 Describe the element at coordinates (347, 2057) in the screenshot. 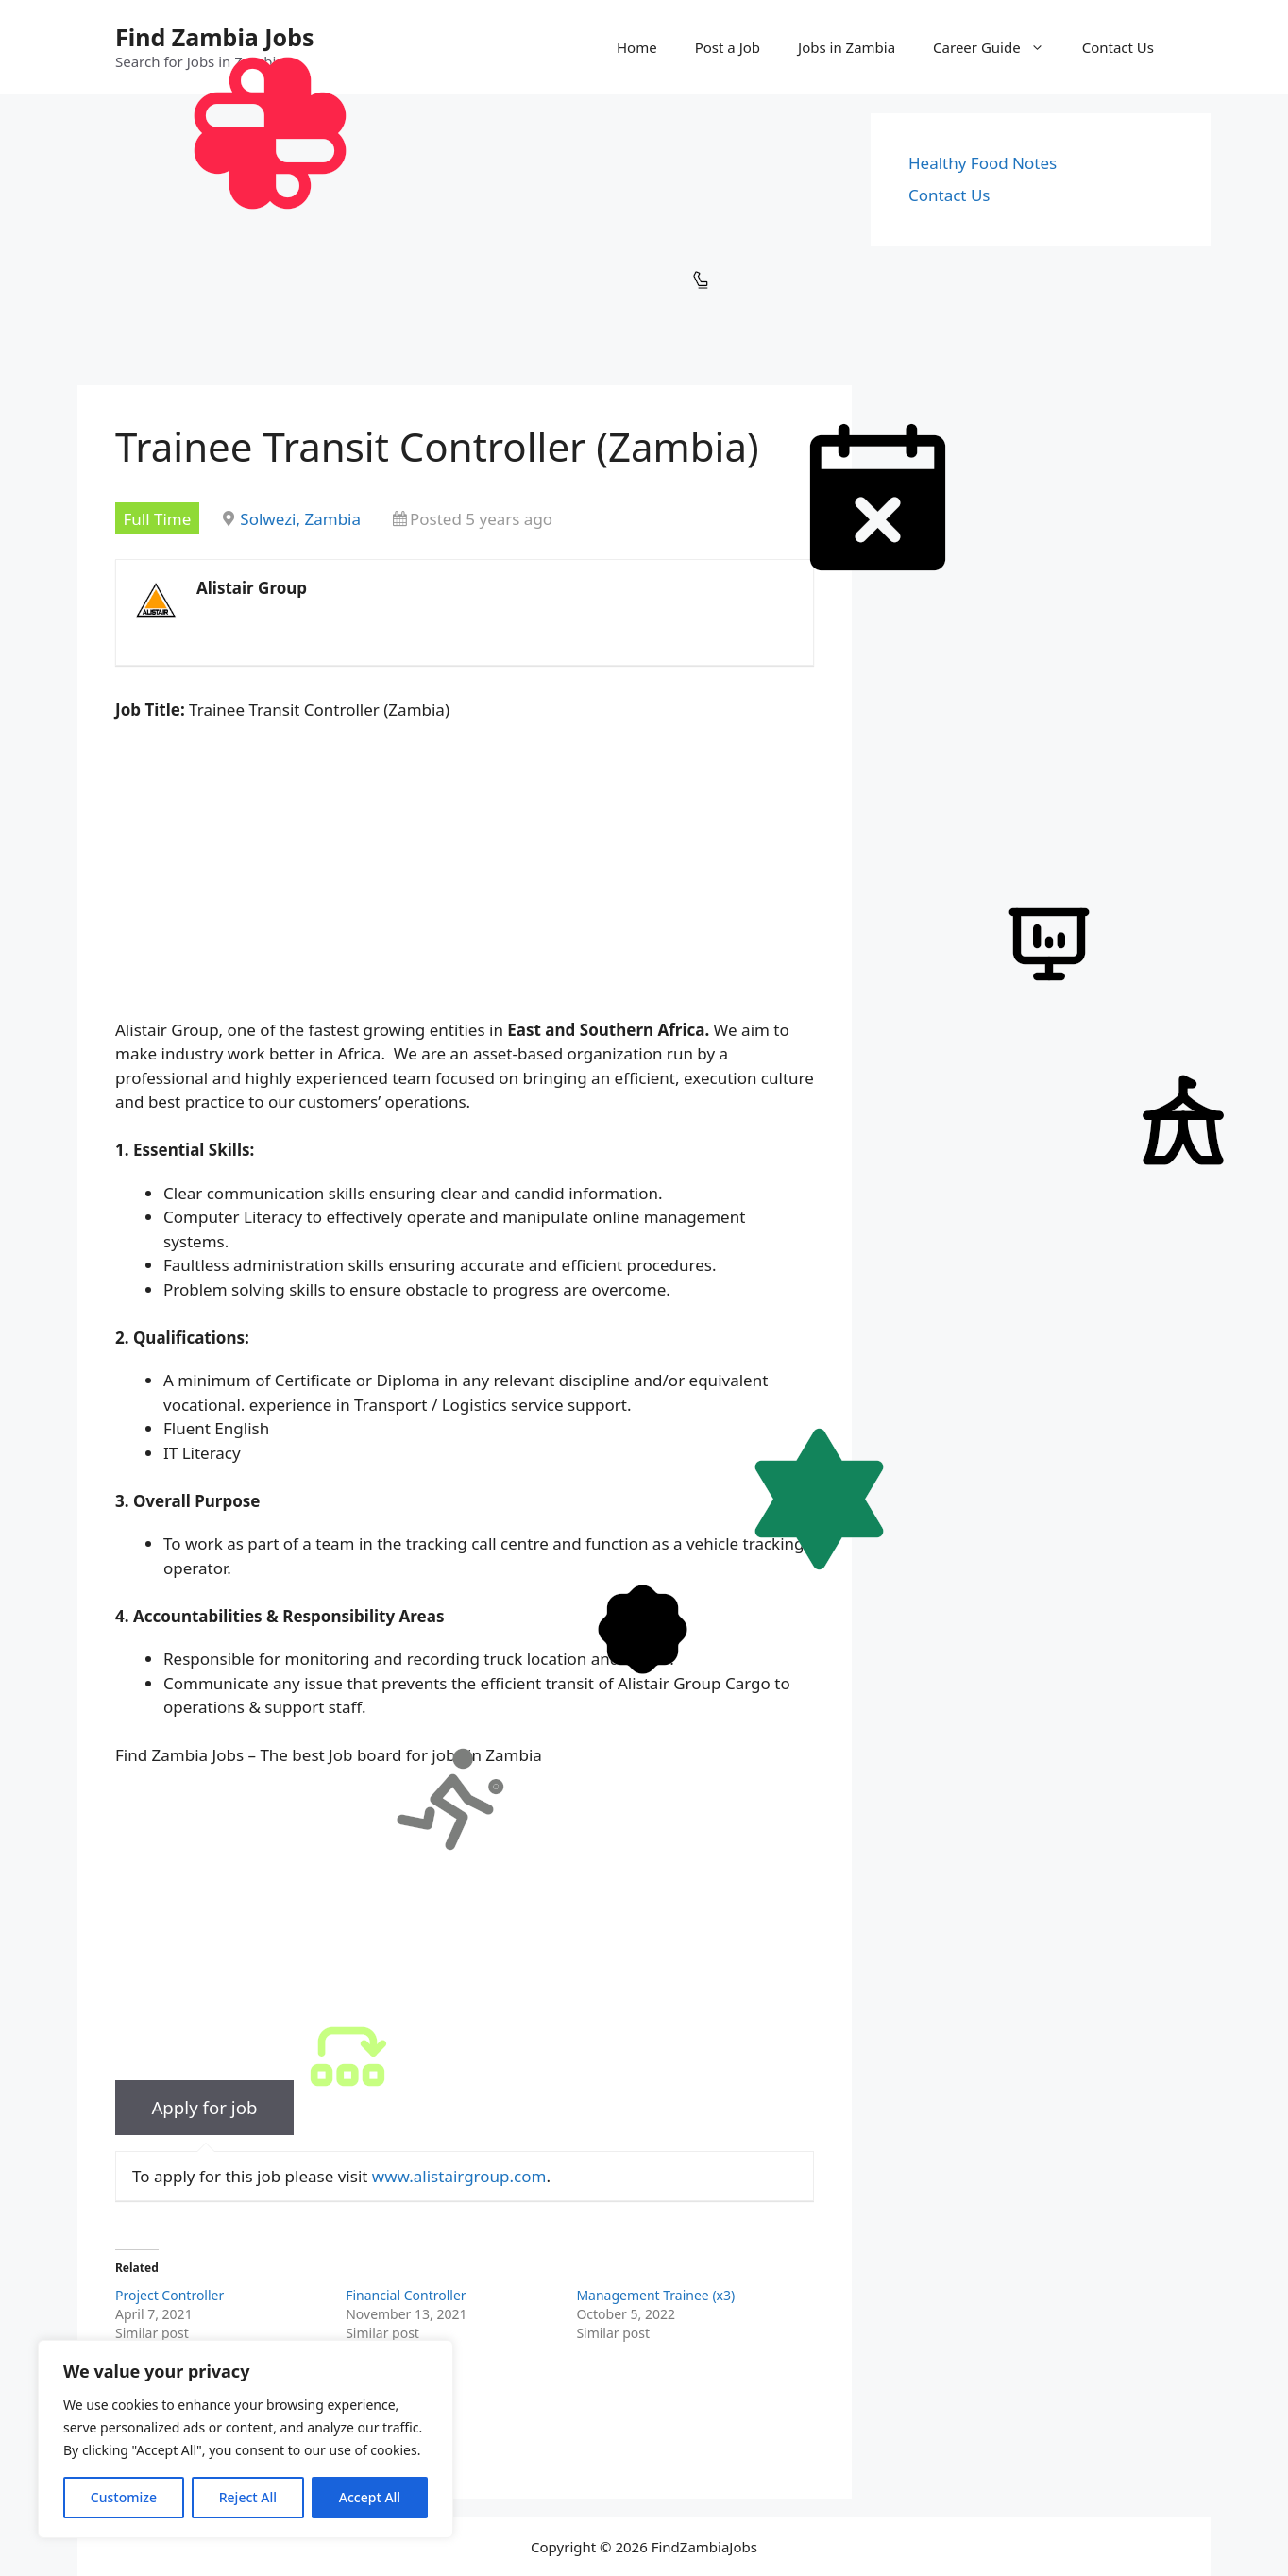

I see `reorder items in a list` at that location.